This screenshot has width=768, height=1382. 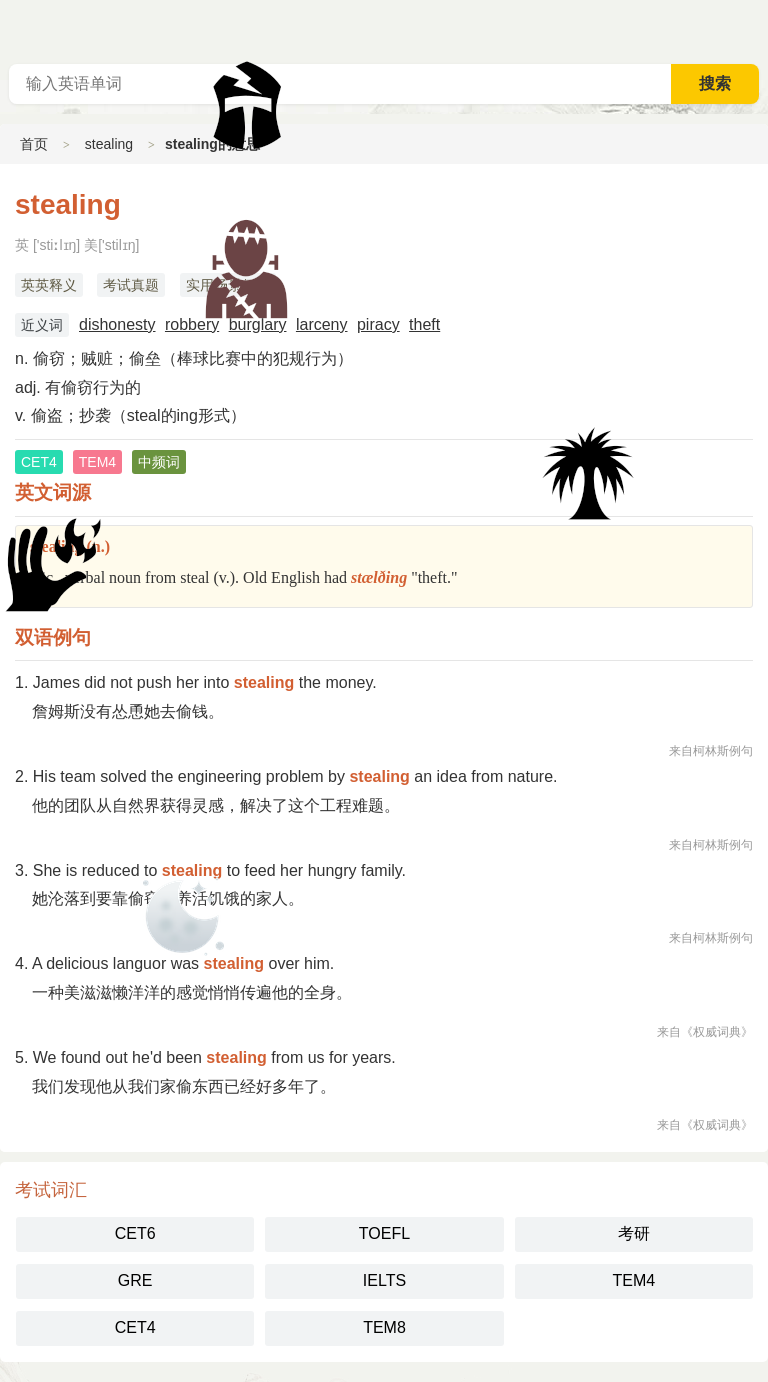 What do you see at coordinates (588, 473) in the screenshot?
I see `indicates a fountain or water feature location` at bounding box center [588, 473].